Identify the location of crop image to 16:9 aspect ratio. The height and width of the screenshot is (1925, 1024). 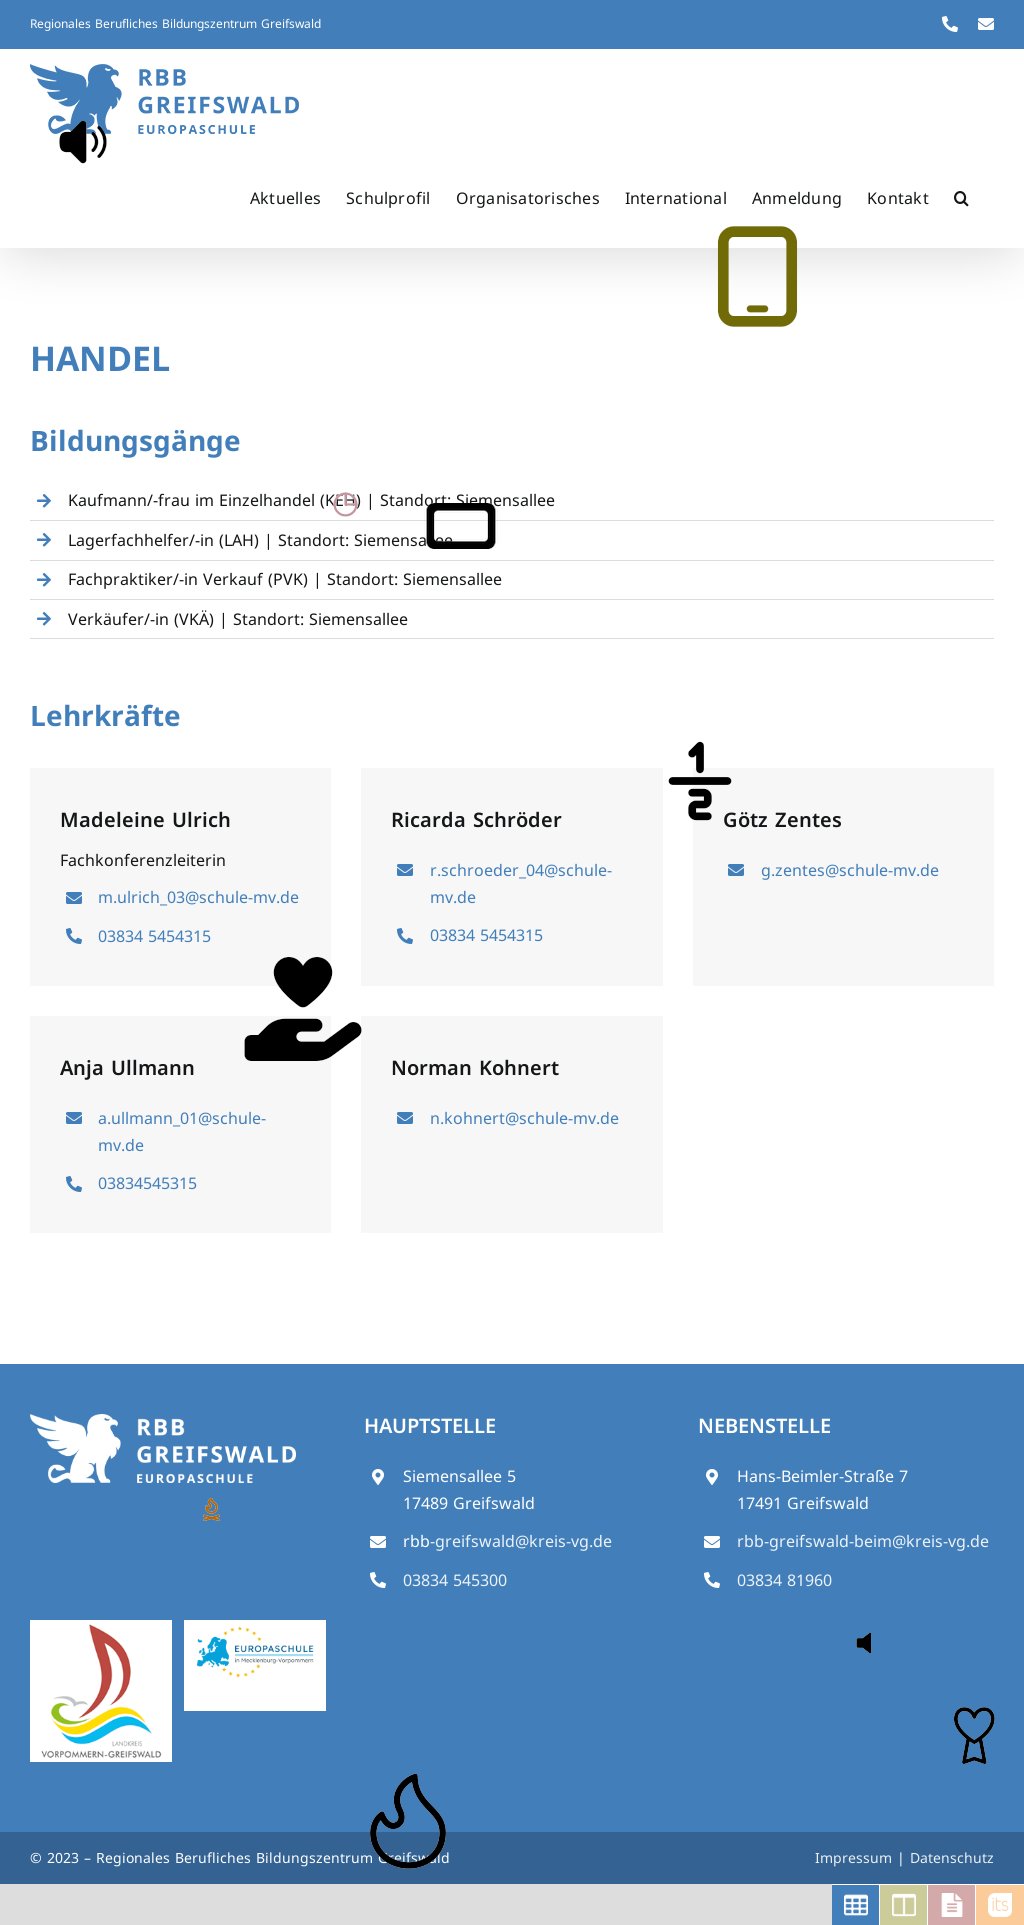
(461, 526).